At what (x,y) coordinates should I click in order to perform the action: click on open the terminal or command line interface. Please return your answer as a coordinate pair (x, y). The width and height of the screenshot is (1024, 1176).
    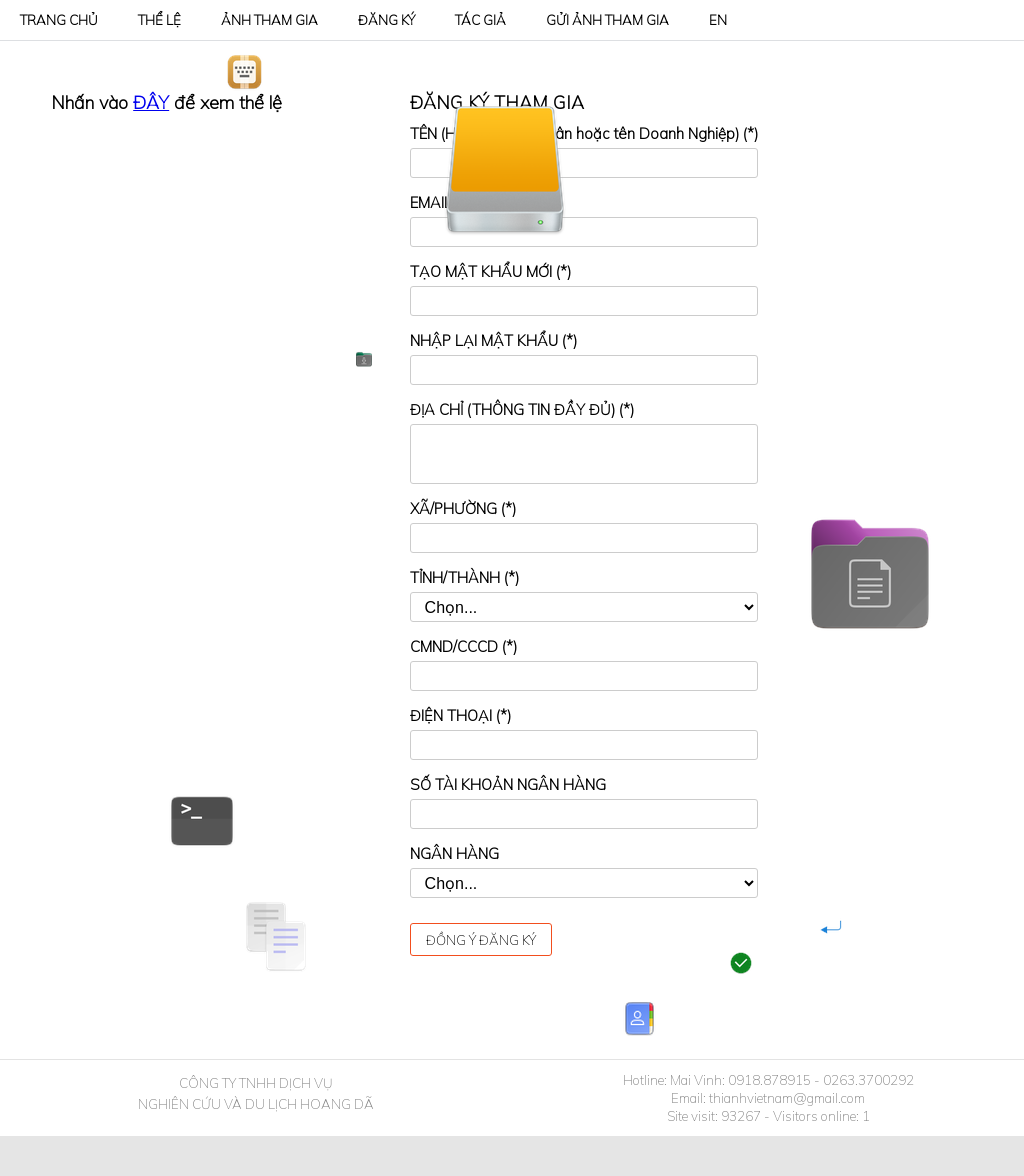
    Looking at the image, I should click on (202, 821).